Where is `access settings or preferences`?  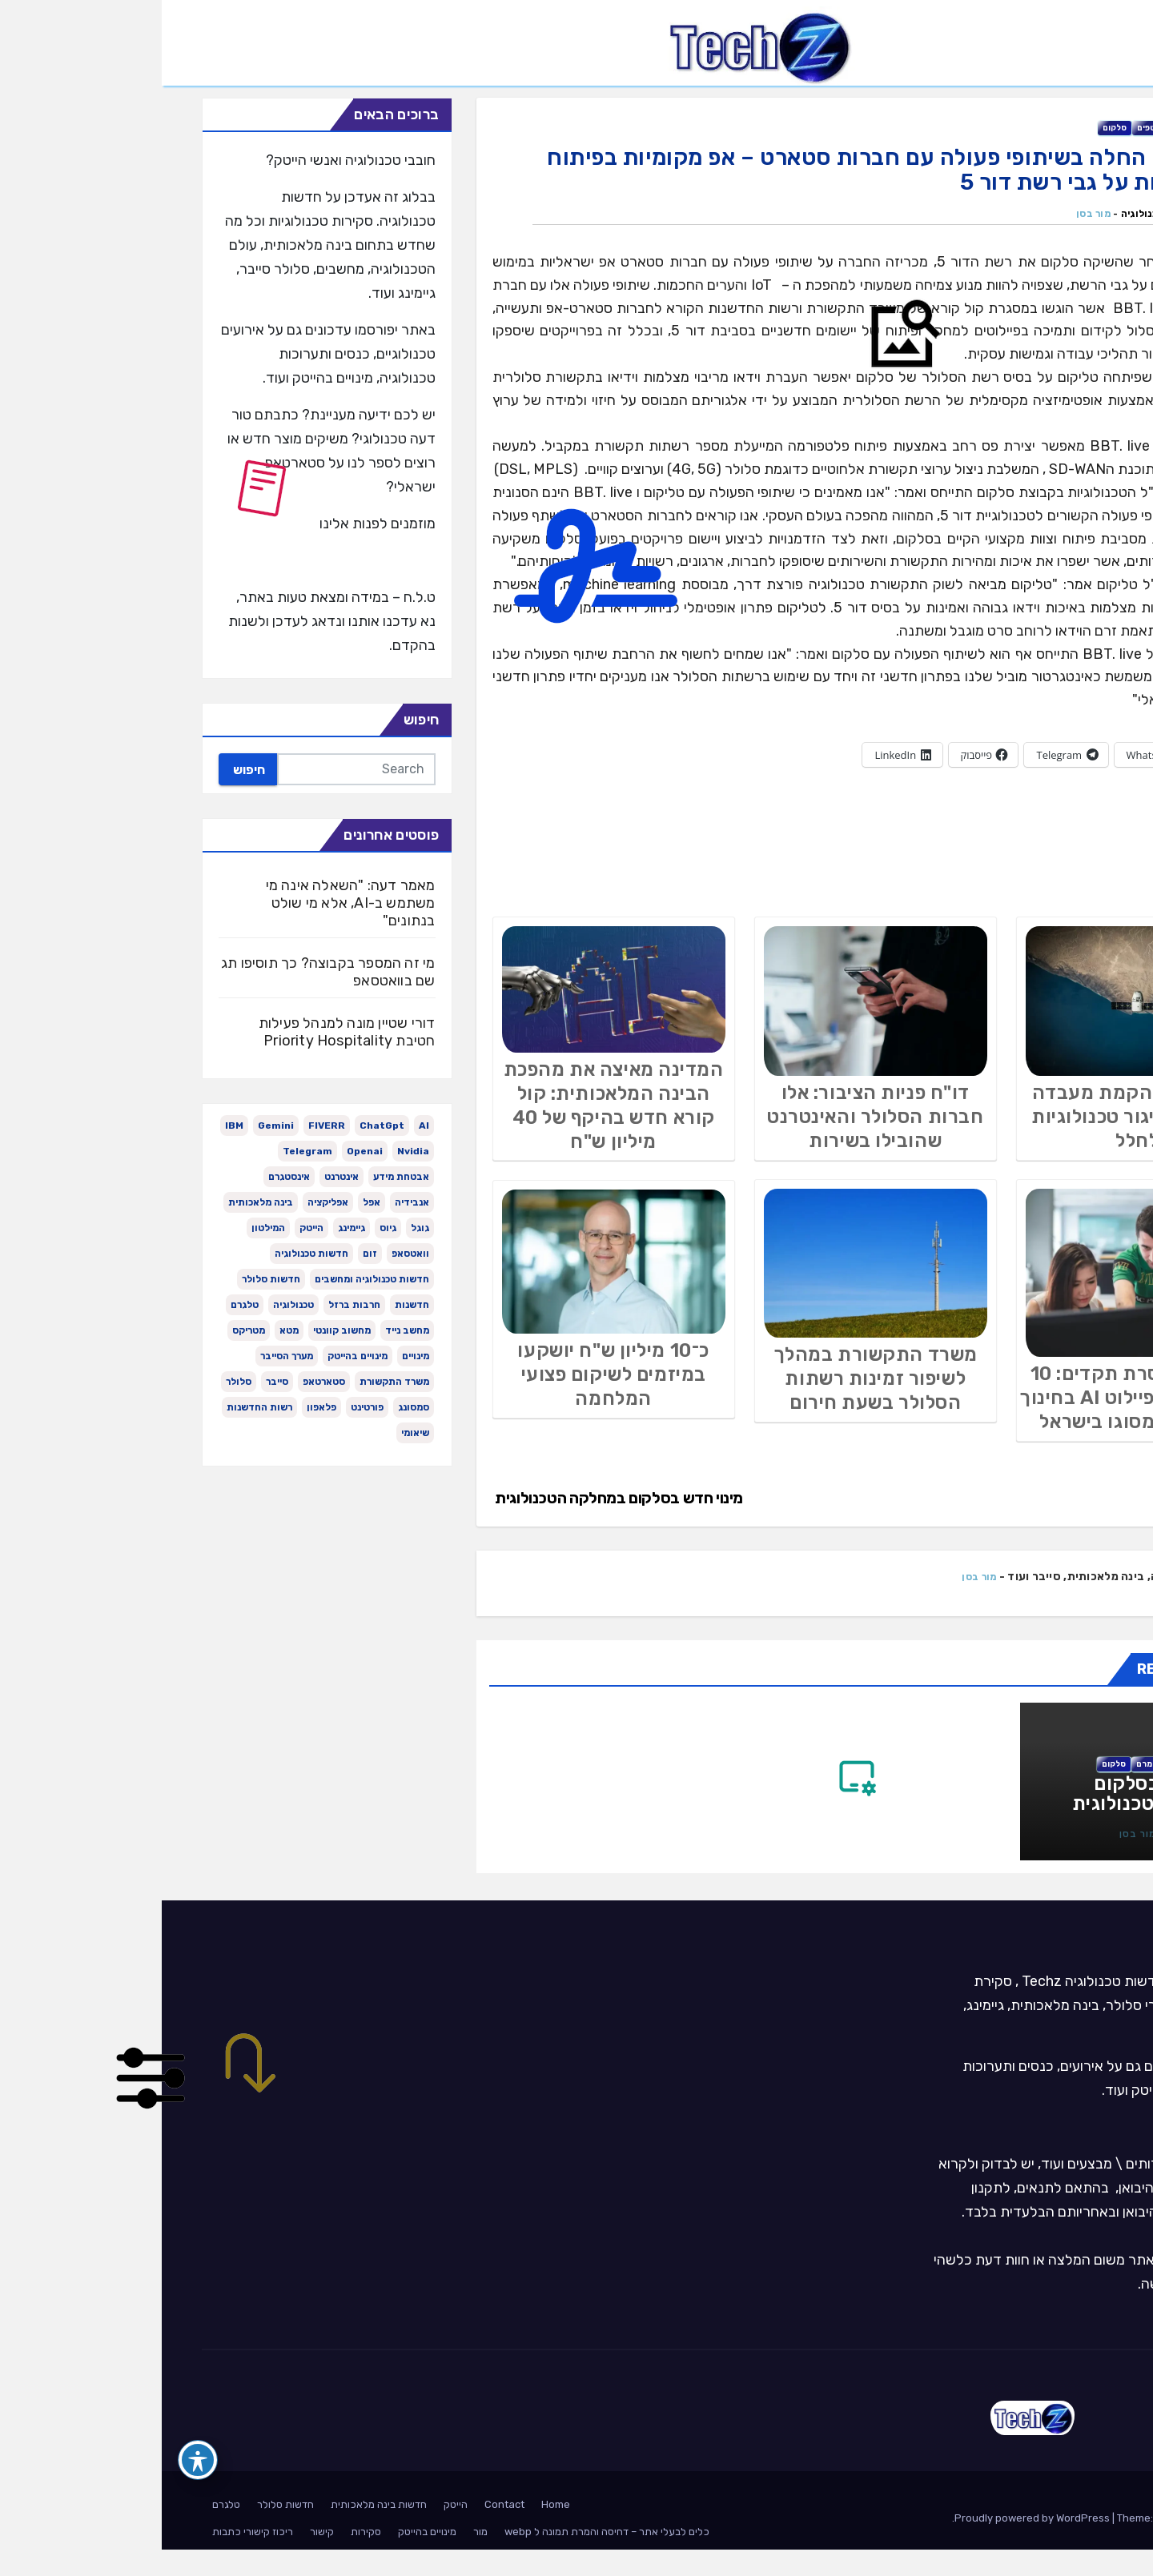
access settings or preferences is located at coordinates (151, 2078).